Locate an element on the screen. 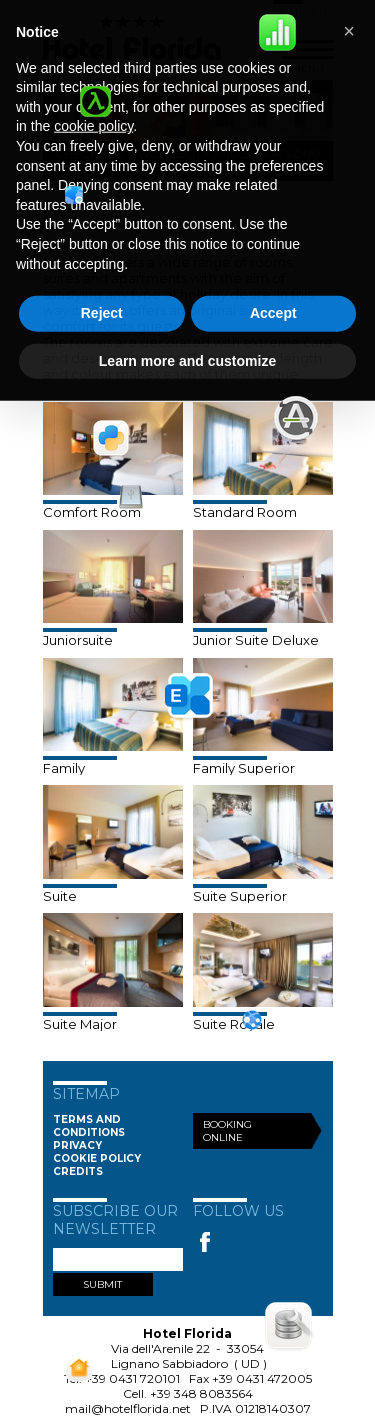 The height and width of the screenshot is (1426, 375). open the windows app store is located at coordinates (252, 1020).